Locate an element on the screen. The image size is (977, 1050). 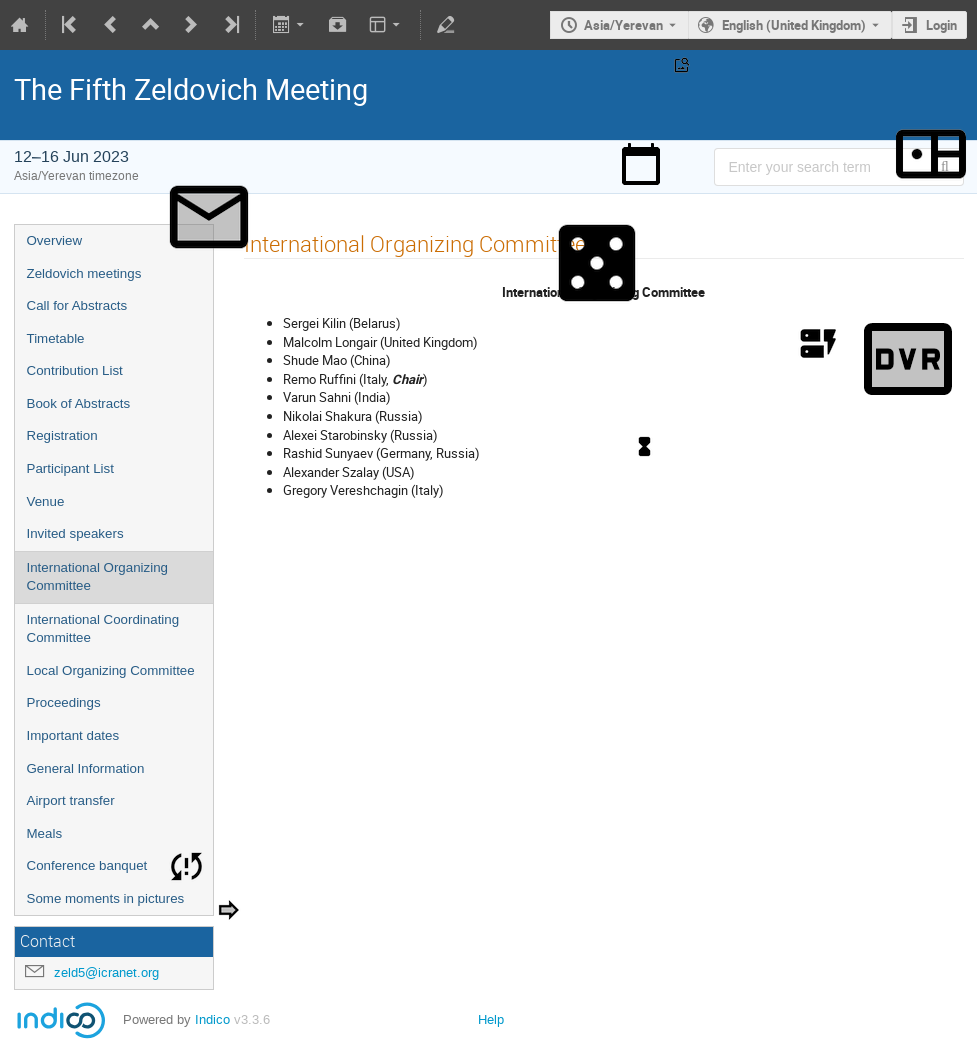
search using an image or photo is located at coordinates (682, 65).